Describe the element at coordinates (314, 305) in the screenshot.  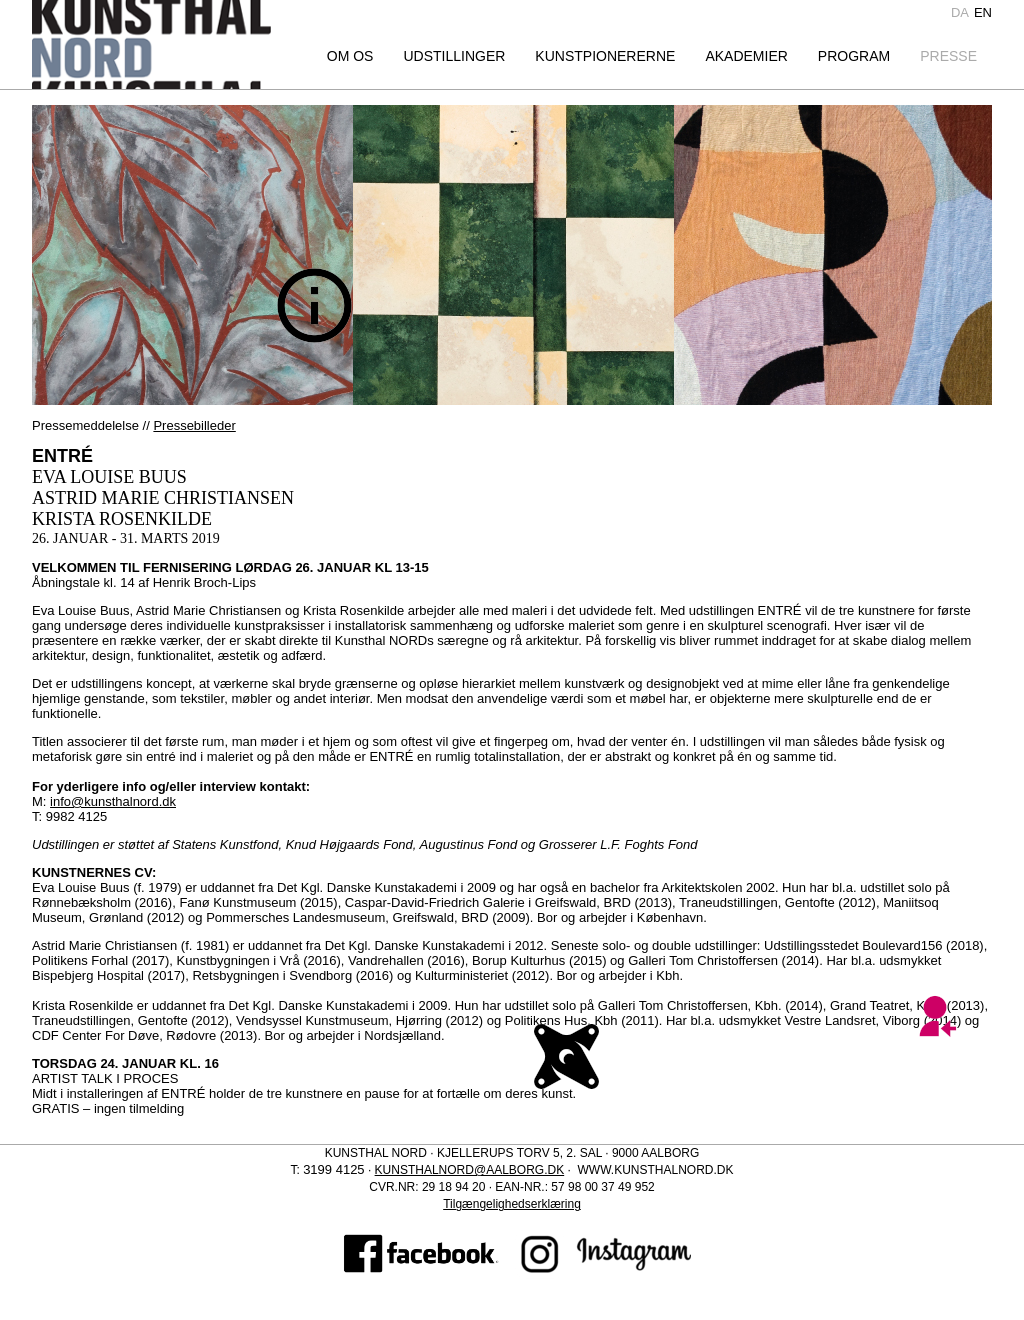
I see `view more information or details` at that location.